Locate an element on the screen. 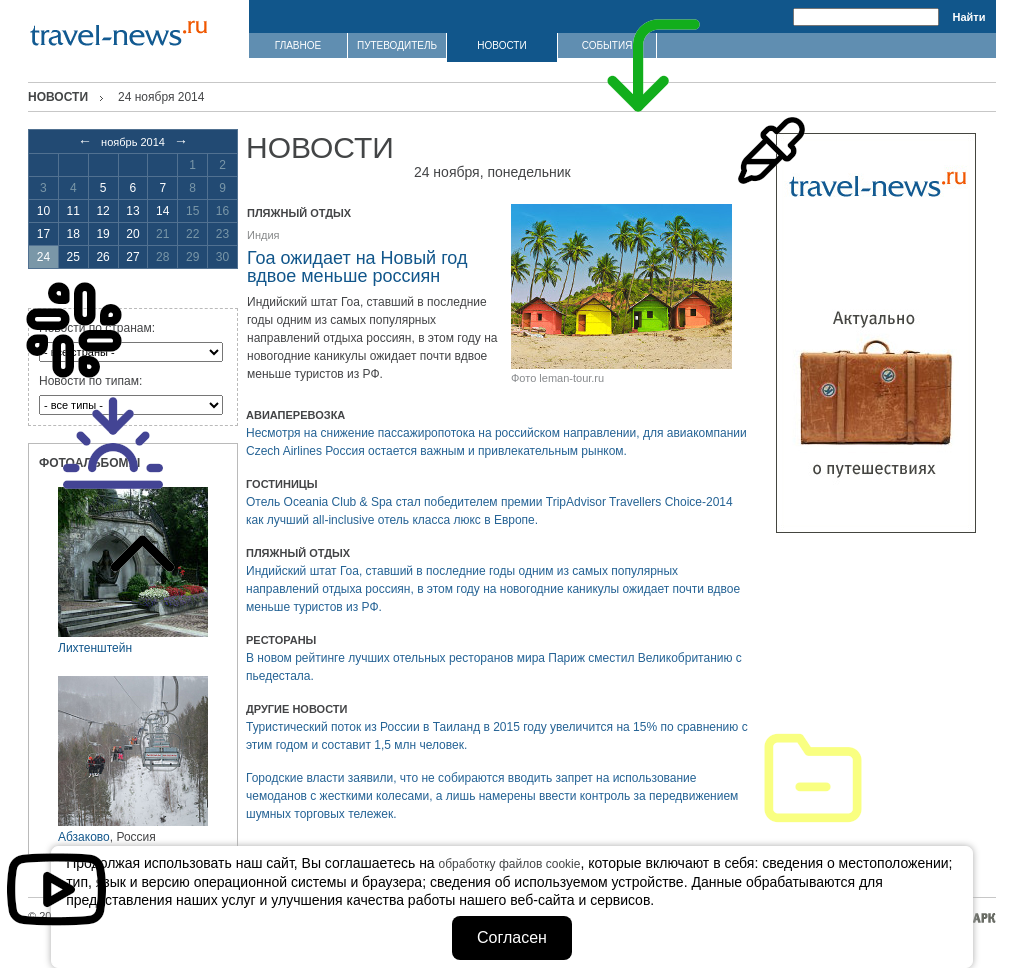  remove a folder is located at coordinates (813, 778).